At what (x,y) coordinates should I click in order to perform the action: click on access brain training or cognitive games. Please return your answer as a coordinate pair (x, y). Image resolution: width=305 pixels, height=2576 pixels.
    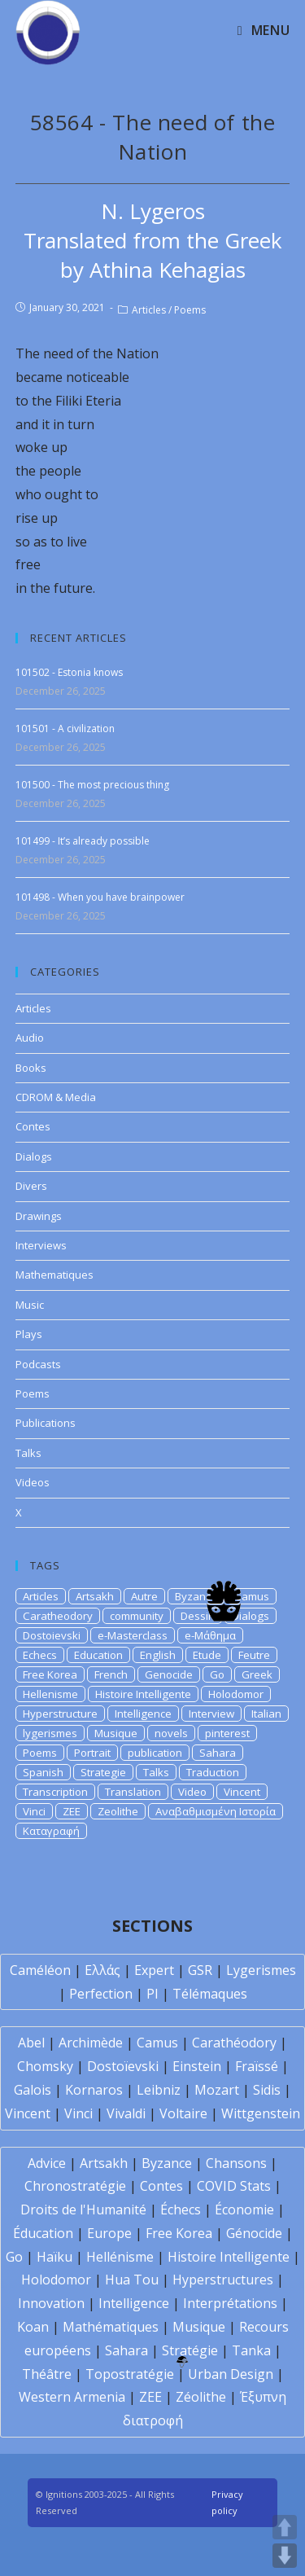
    Looking at the image, I should click on (223, 1601).